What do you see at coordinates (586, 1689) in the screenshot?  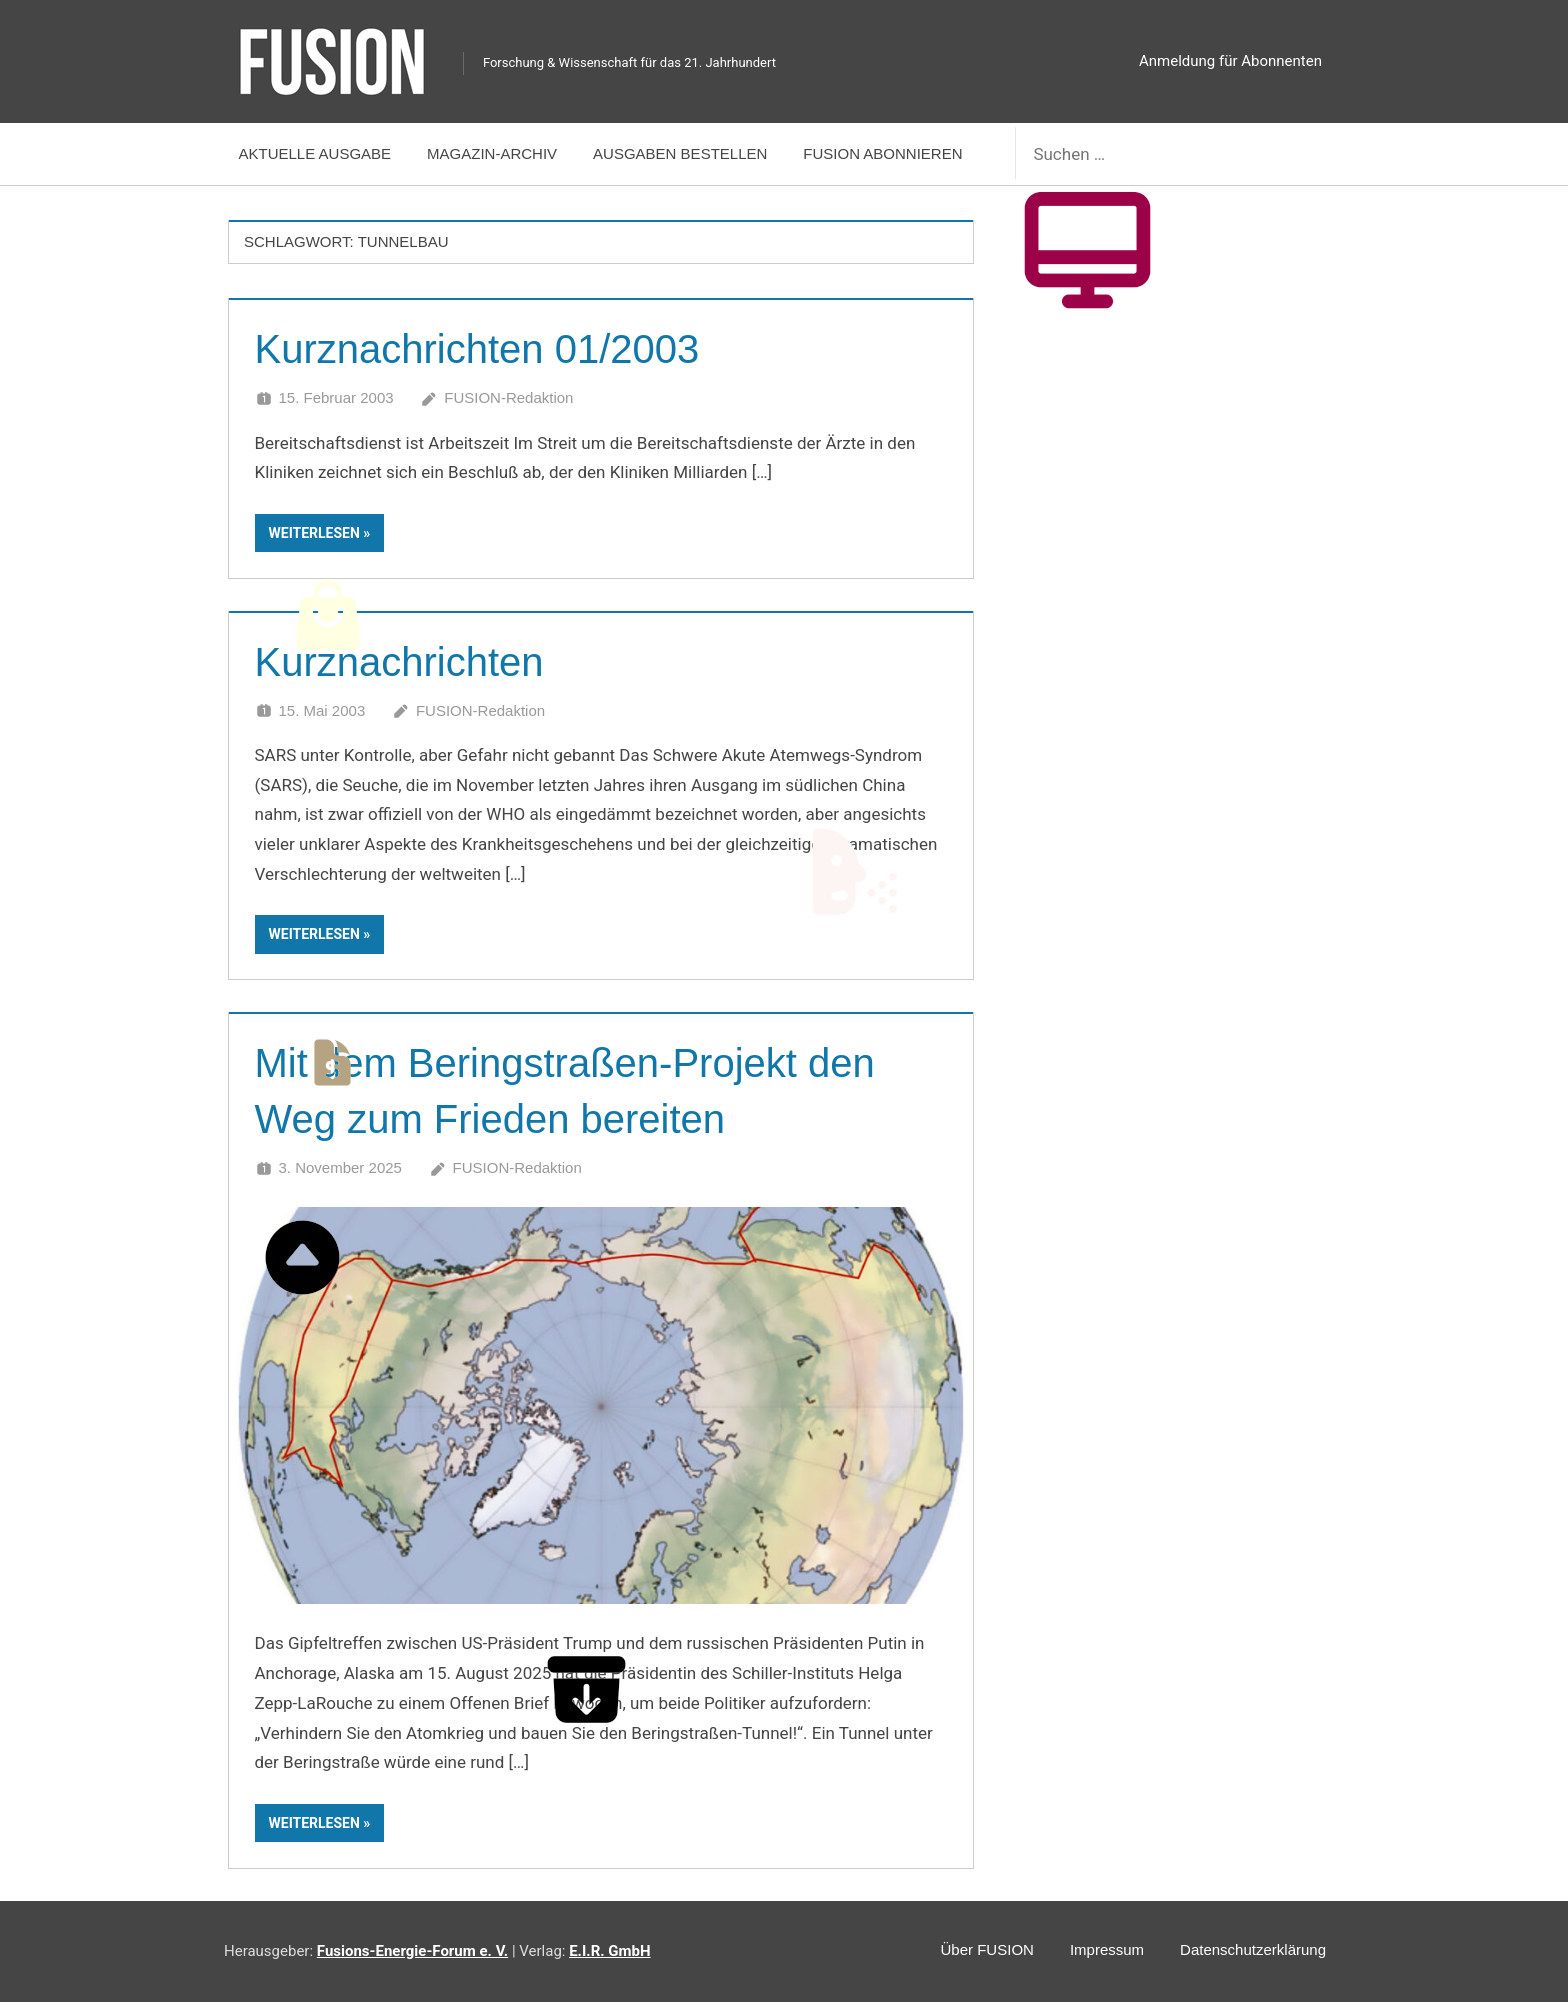 I see `archive or store an item` at bounding box center [586, 1689].